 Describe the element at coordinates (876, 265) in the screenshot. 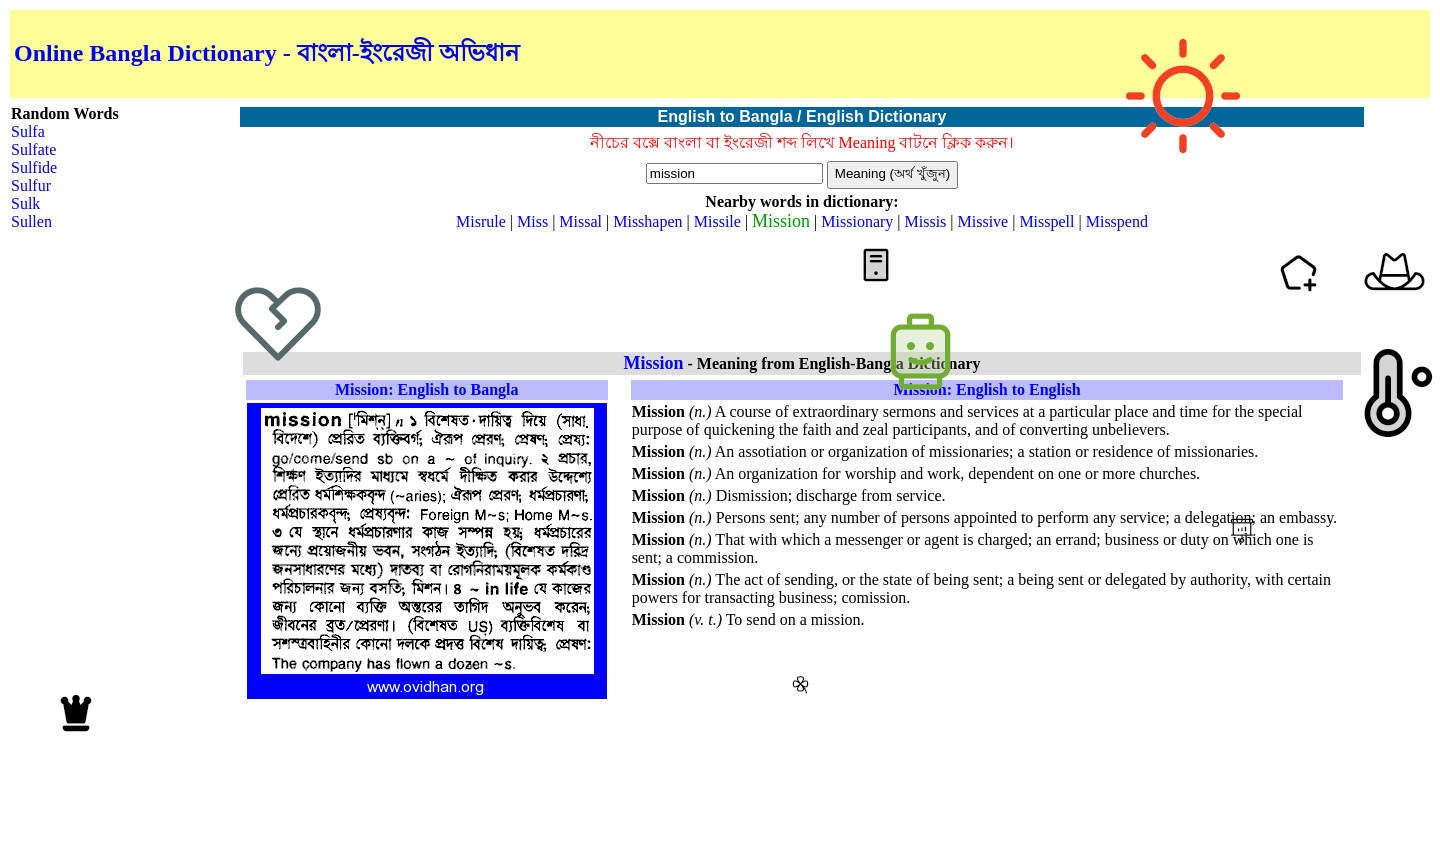

I see `access server or desktop computer settings` at that location.